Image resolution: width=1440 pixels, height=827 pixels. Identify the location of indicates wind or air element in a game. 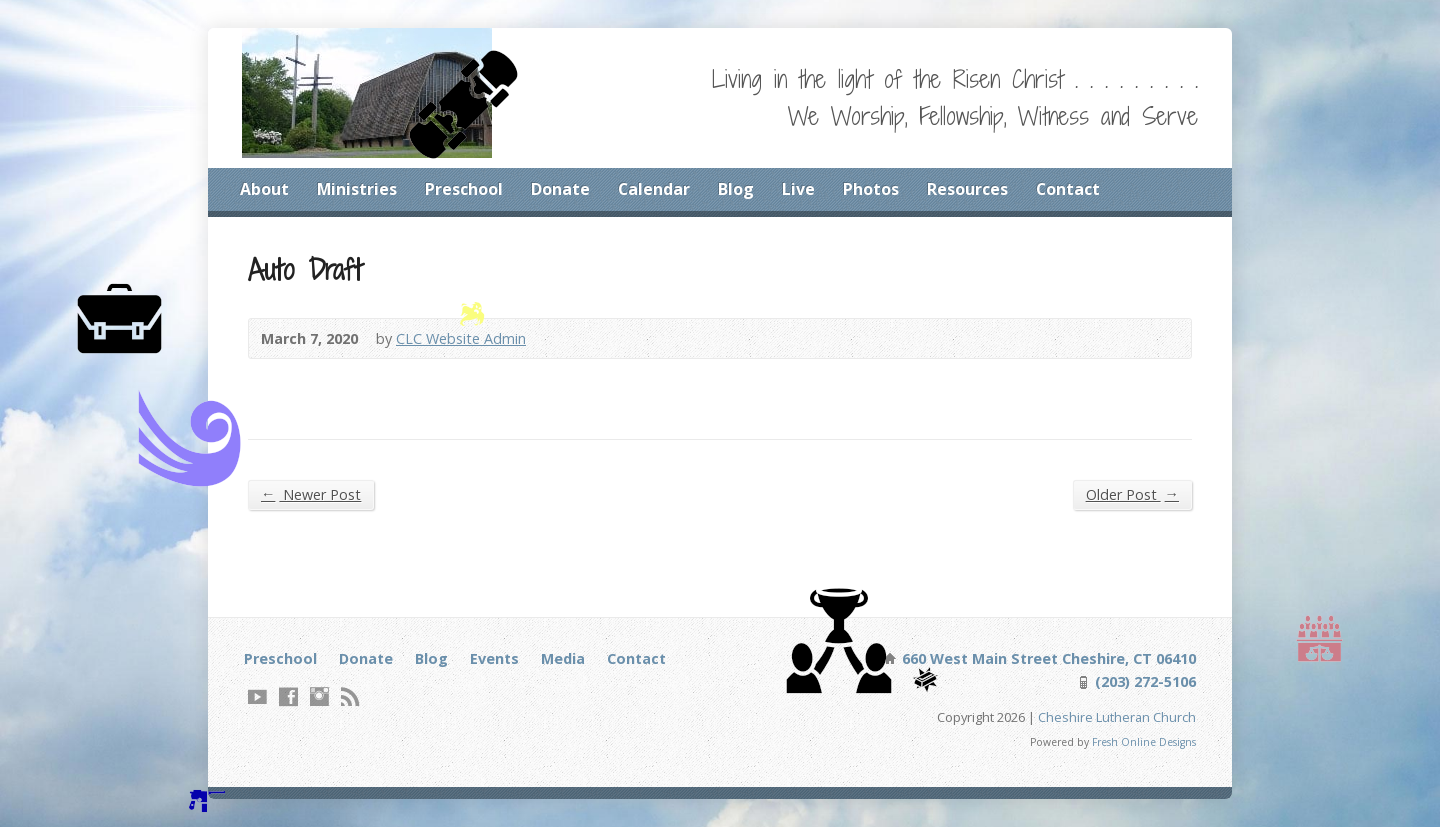
(190, 440).